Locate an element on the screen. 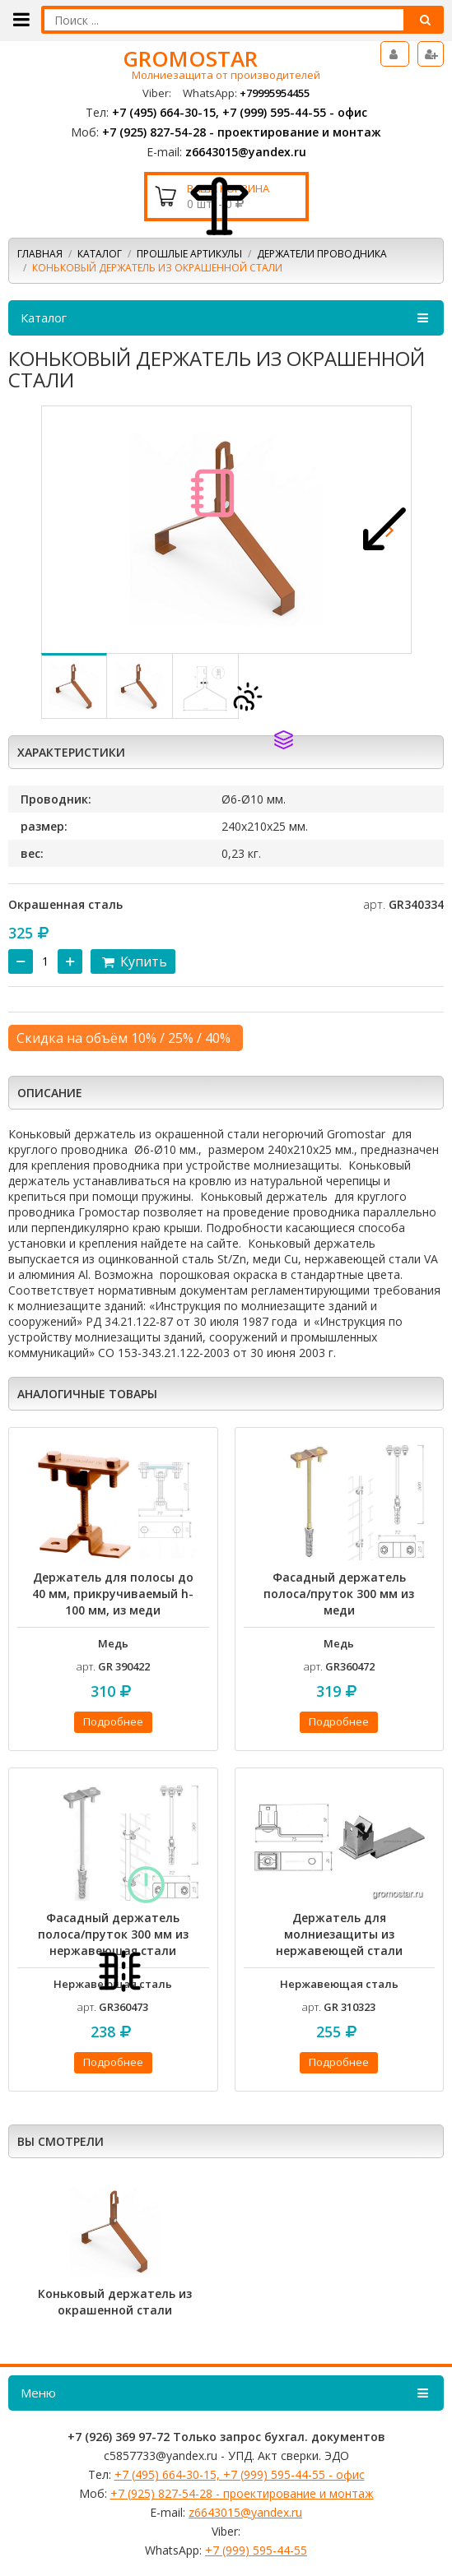  open your notebook is located at coordinates (214, 493).